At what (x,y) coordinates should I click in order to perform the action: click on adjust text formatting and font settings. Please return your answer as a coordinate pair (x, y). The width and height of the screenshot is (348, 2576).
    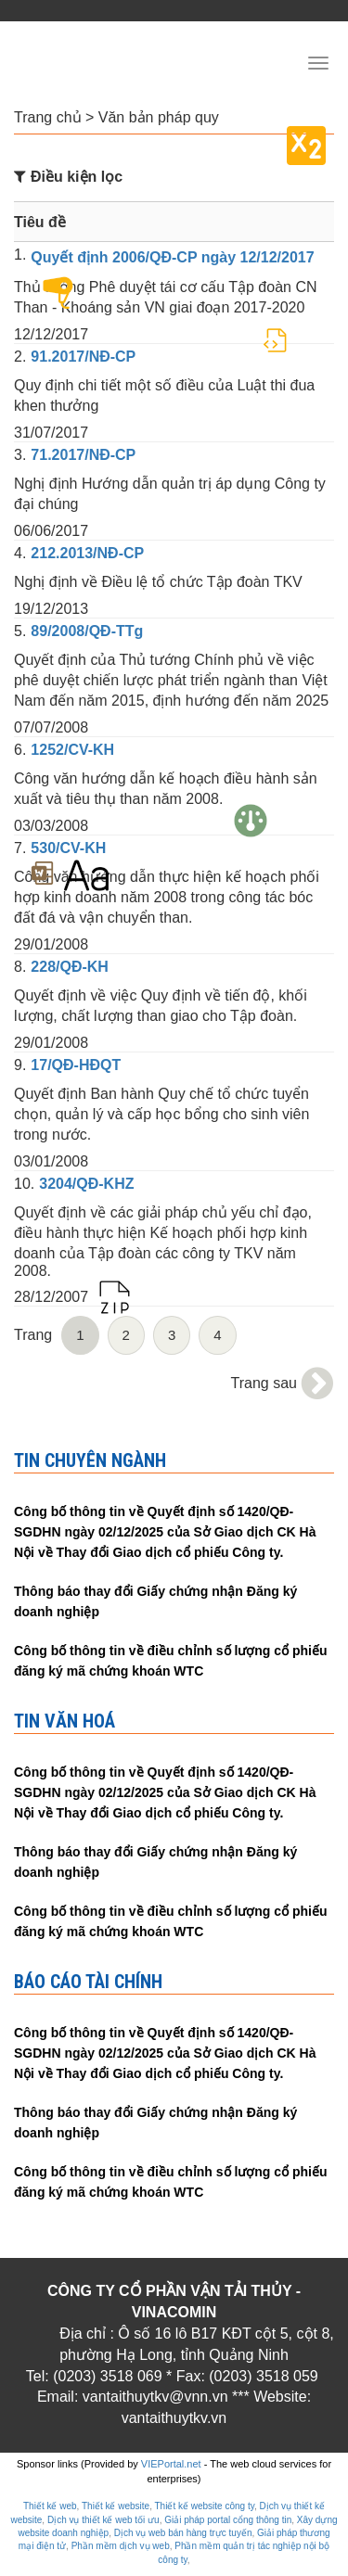
    Looking at the image, I should click on (86, 875).